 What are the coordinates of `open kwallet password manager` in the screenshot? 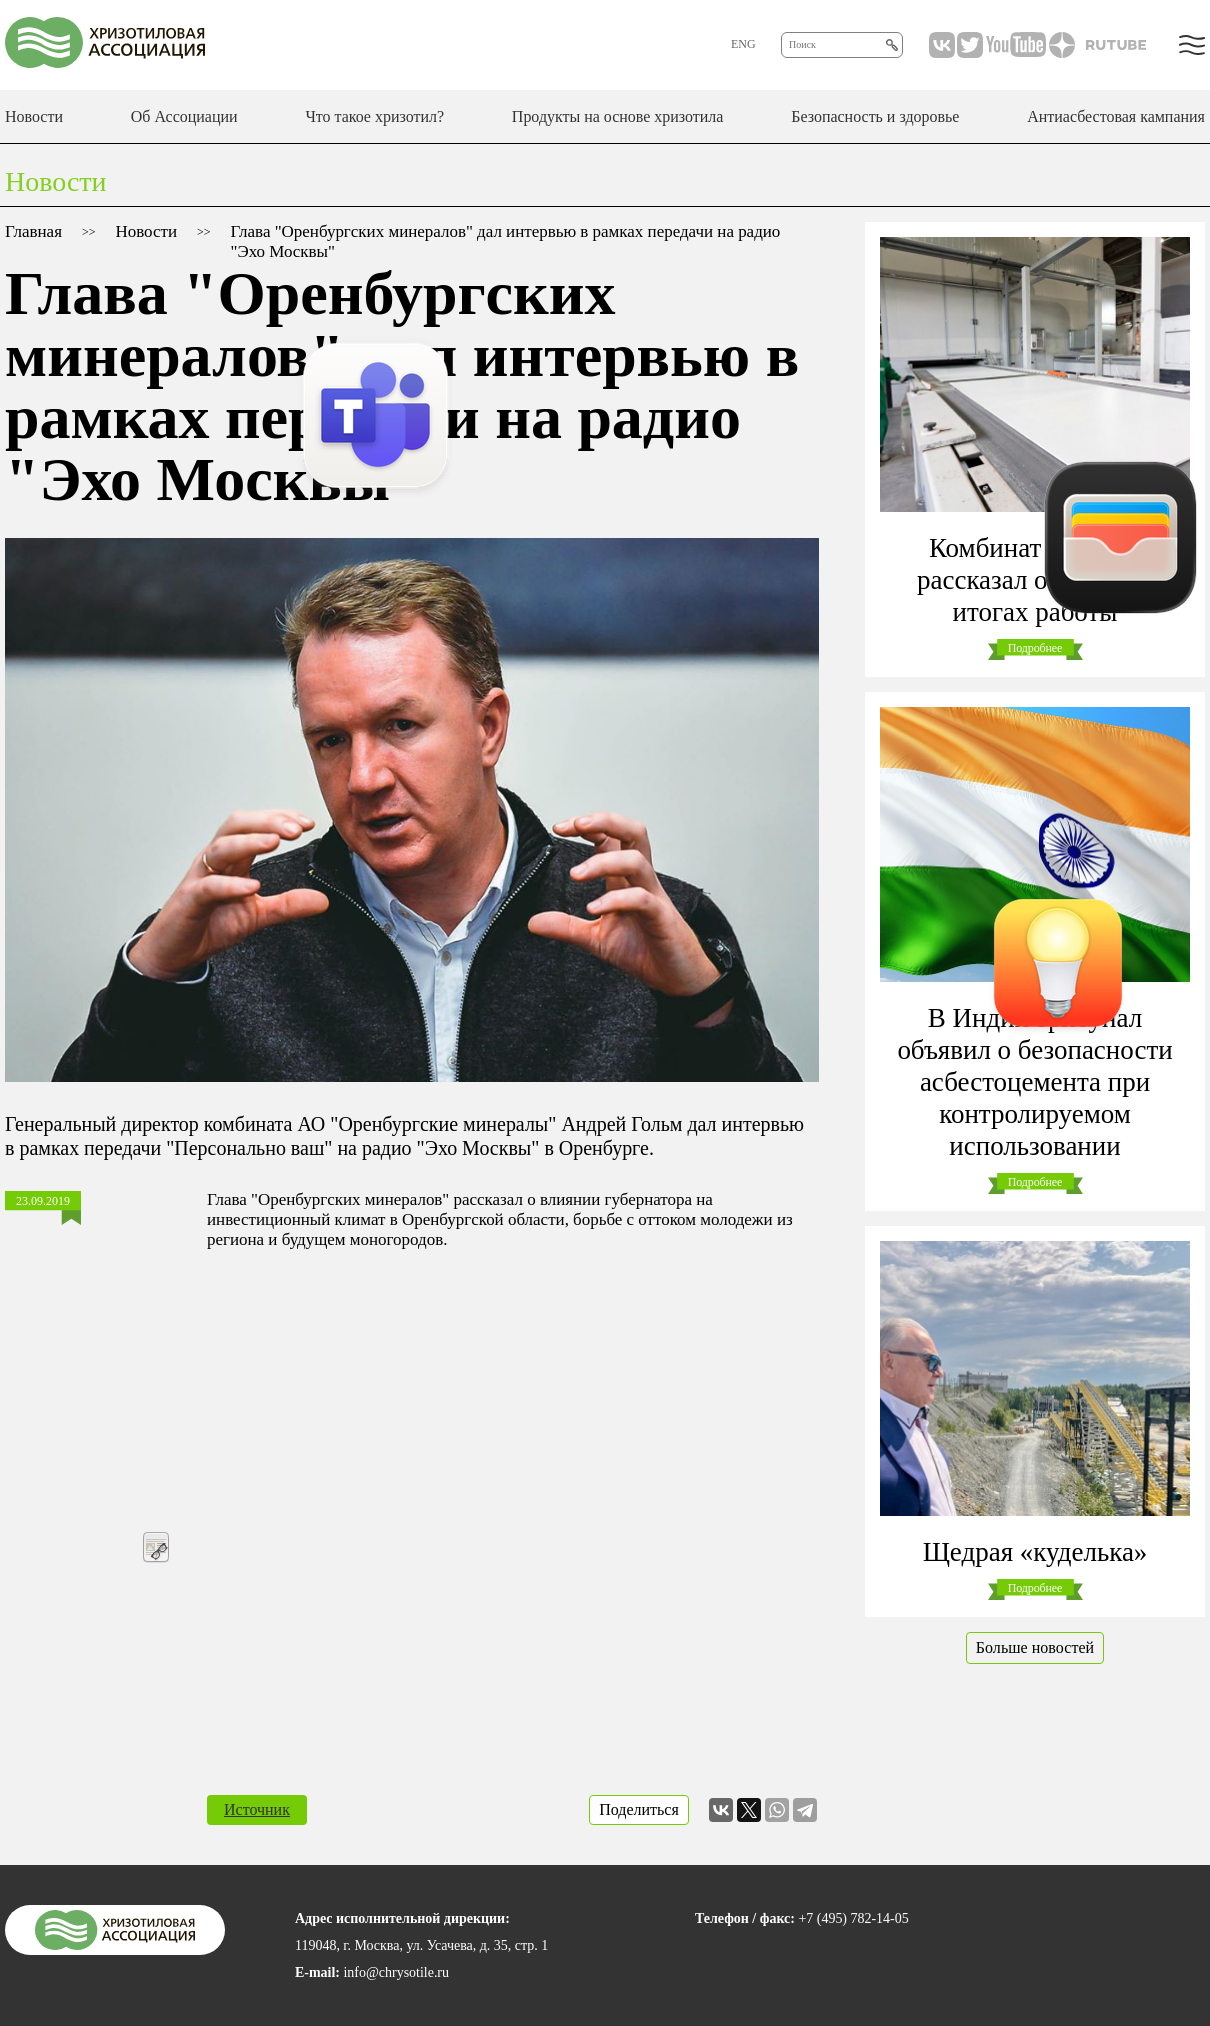 It's located at (1120, 537).